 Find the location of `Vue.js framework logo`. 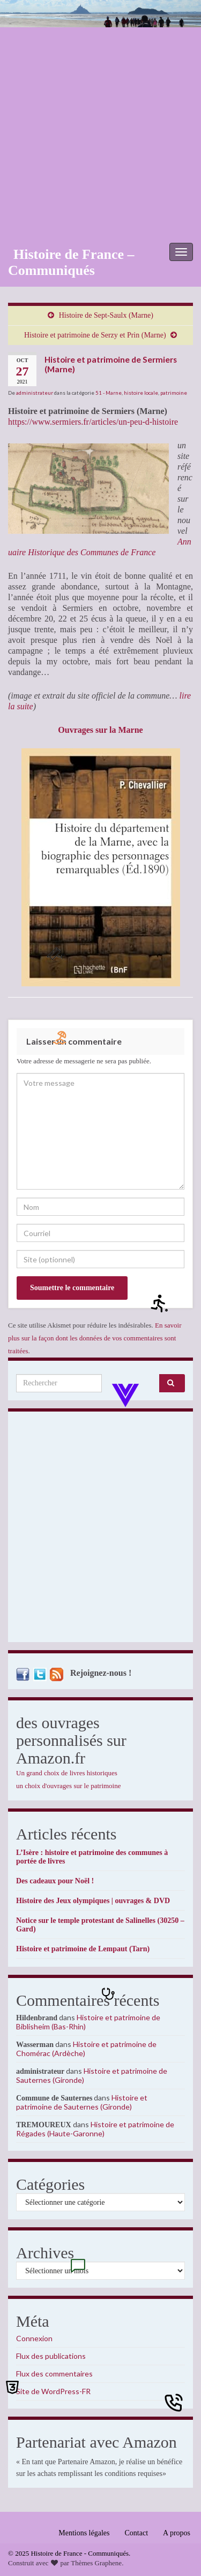

Vue.js framework logo is located at coordinates (125, 1396).